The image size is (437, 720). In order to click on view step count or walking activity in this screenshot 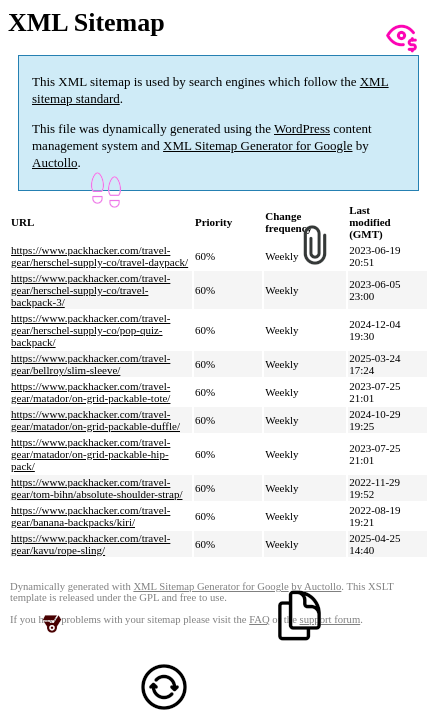, I will do `click(106, 190)`.